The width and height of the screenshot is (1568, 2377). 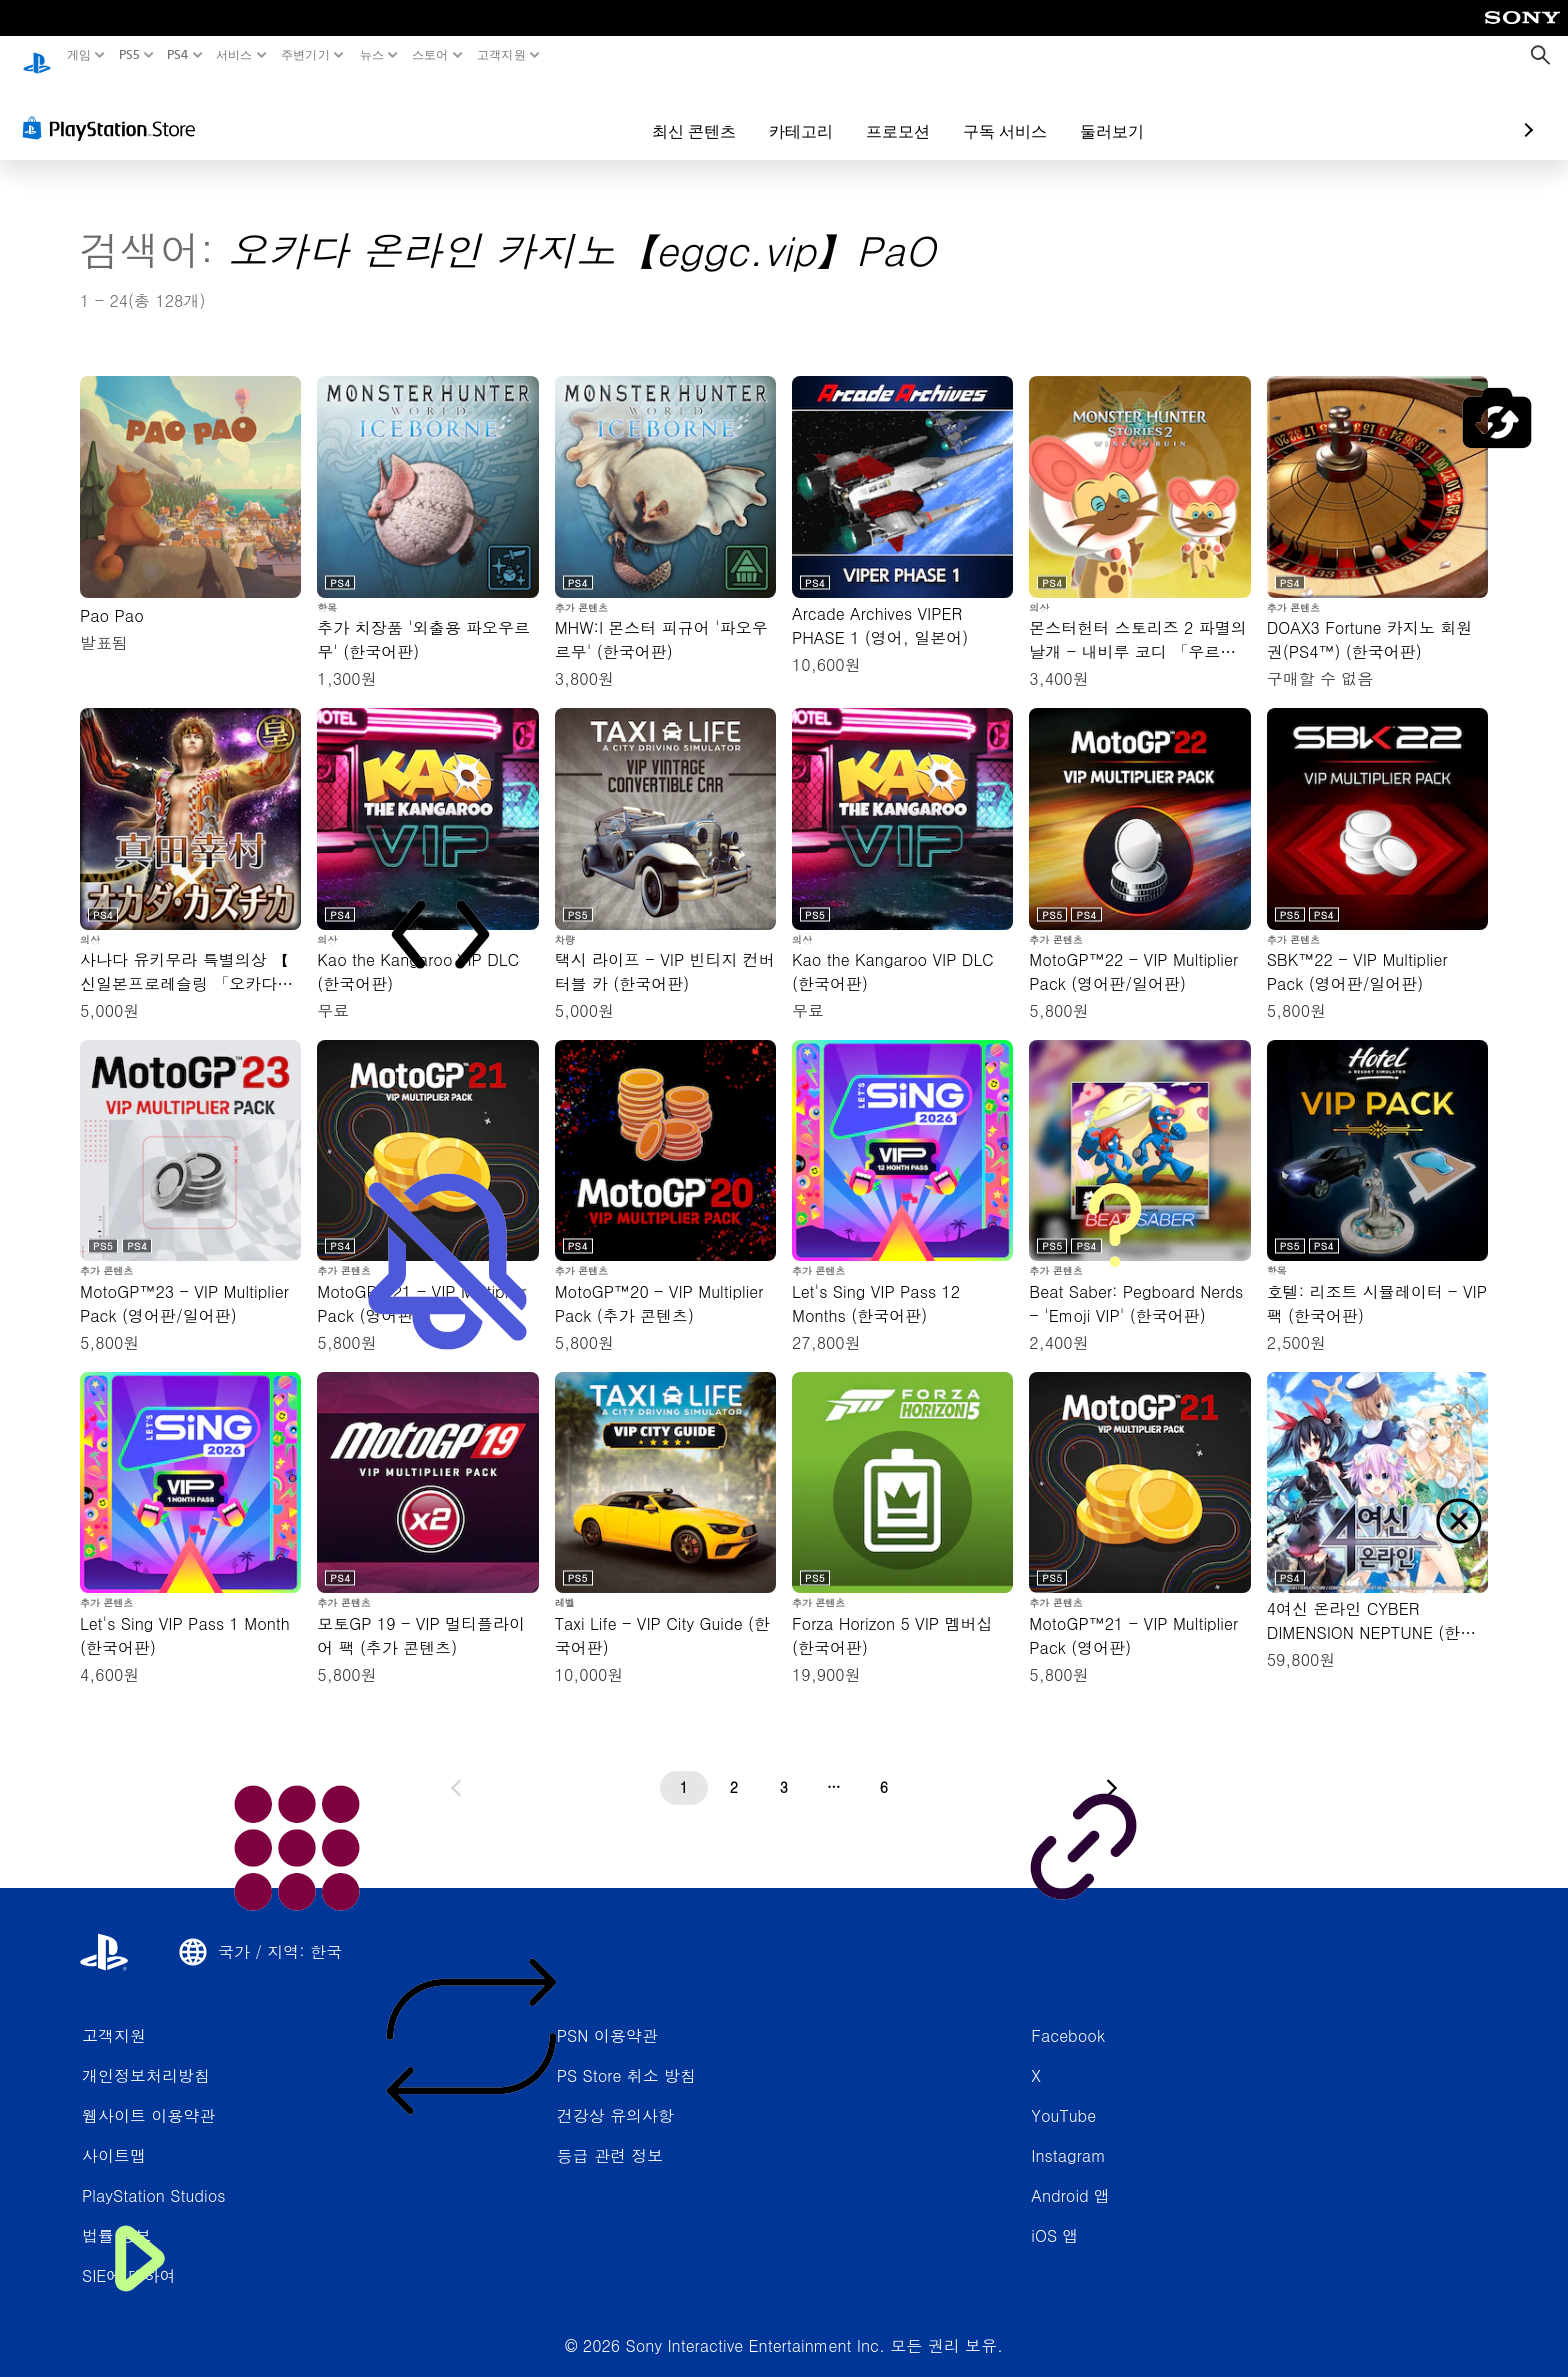 I want to click on open the dial pad or number input, so click(x=297, y=1848).